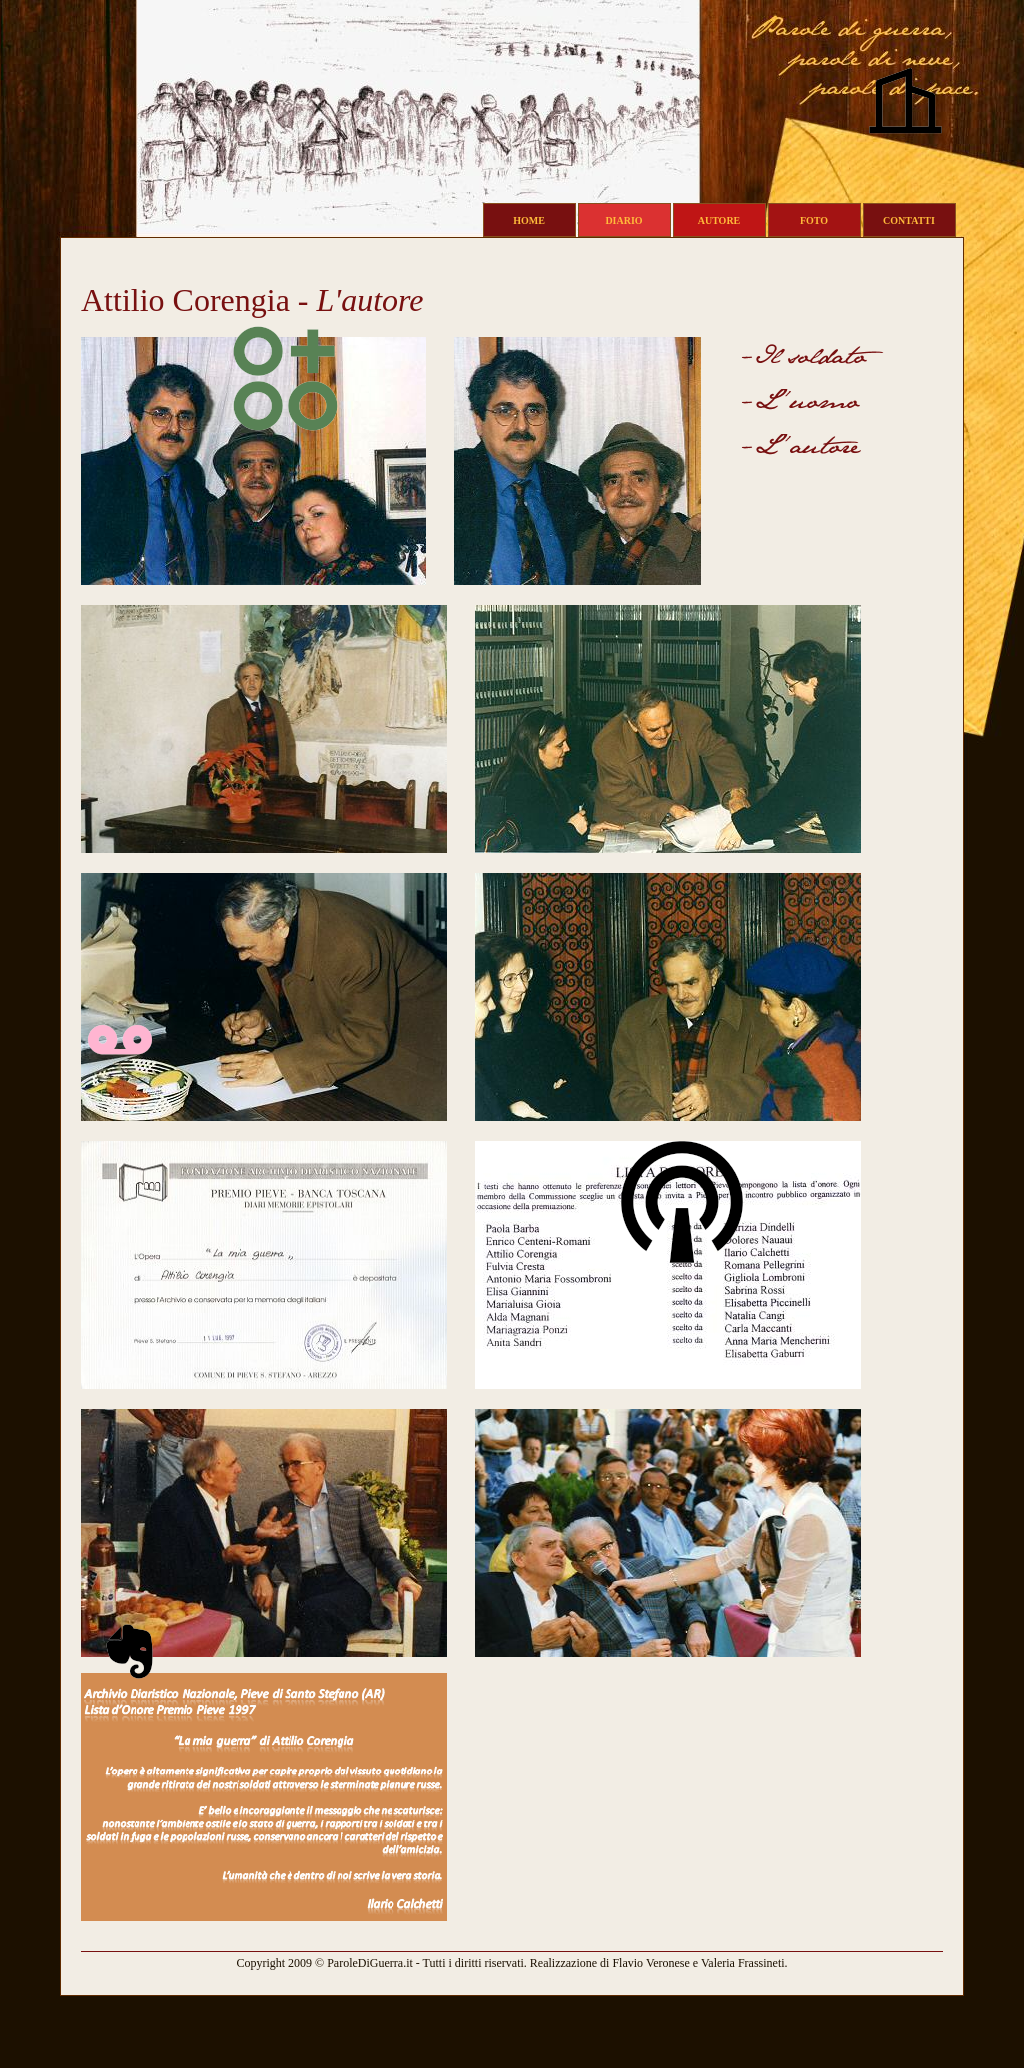 Image resolution: width=1024 pixels, height=2068 pixels. Describe the element at coordinates (905, 103) in the screenshot. I see `view company or business profile` at that location.